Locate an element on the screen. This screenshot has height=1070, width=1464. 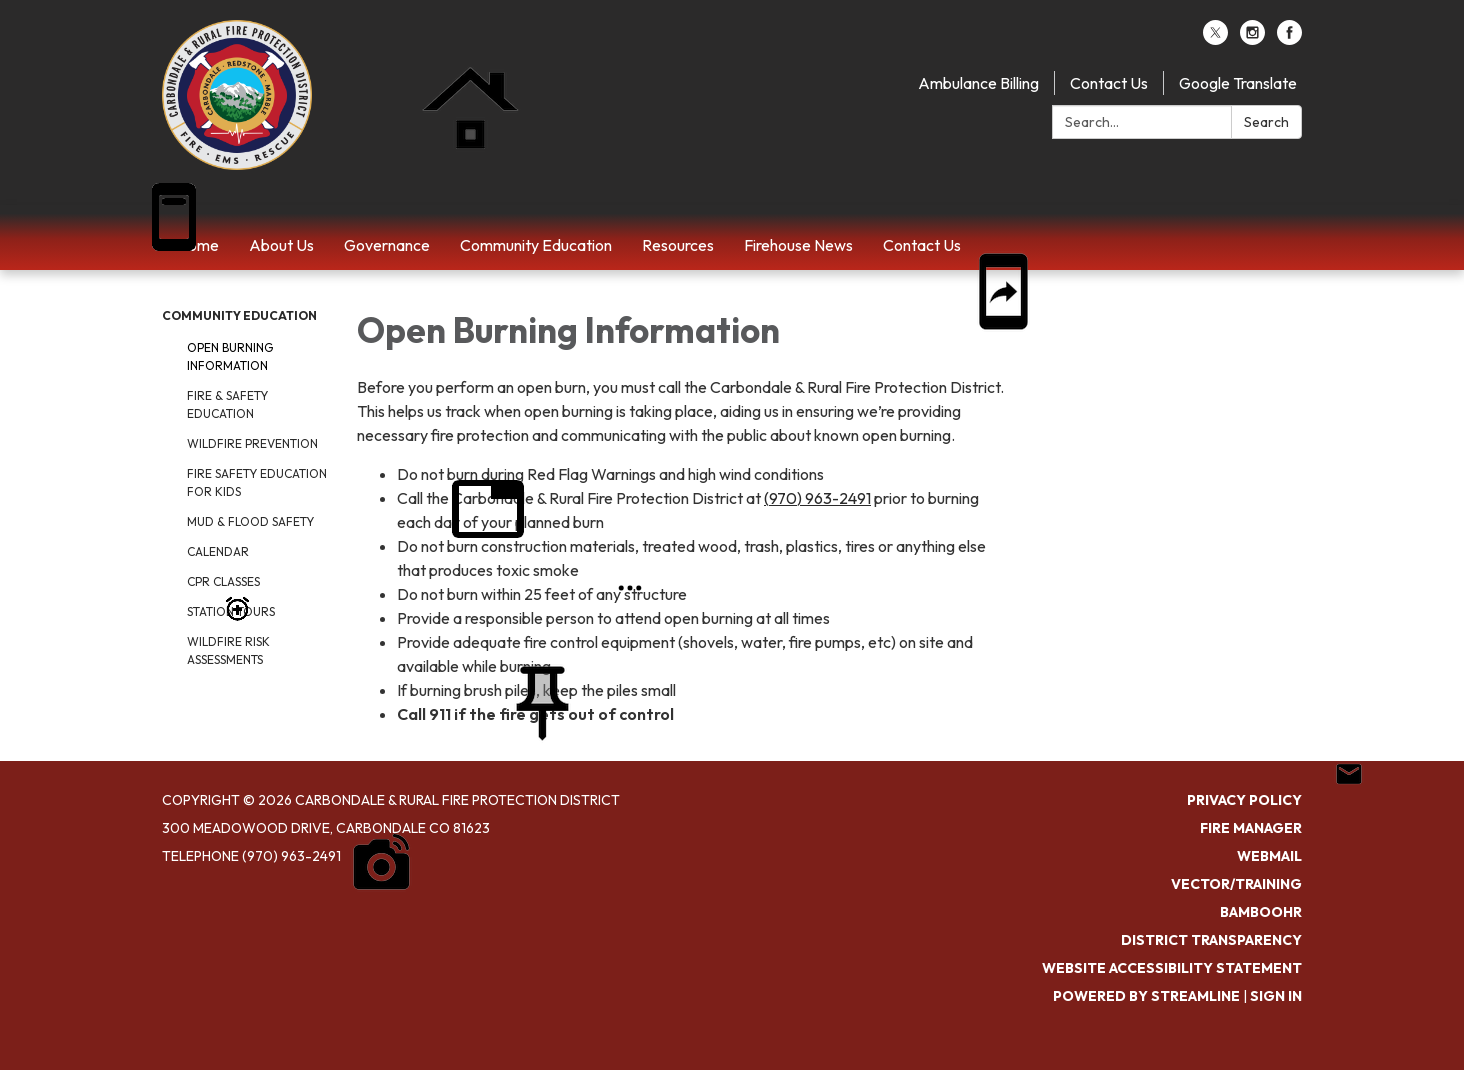
pin an item to keep it visible is located at coordinates (542, 703).